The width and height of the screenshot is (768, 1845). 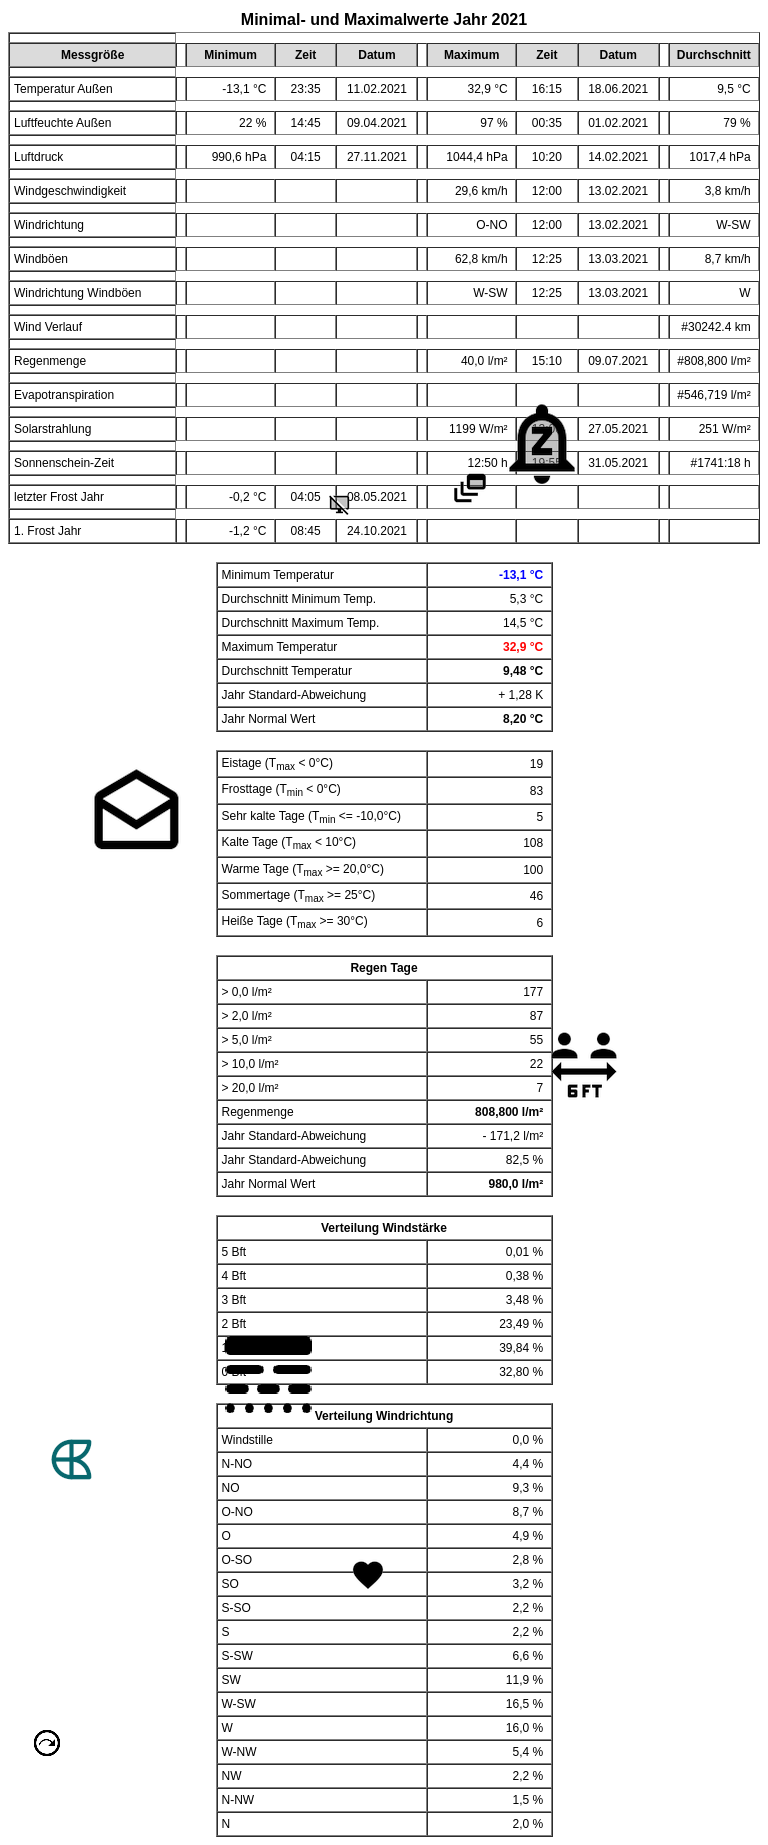 What do you see at coordinates (136, 815) in the screenshot?
I see `view draft messages` at bounding box center [136, 815].